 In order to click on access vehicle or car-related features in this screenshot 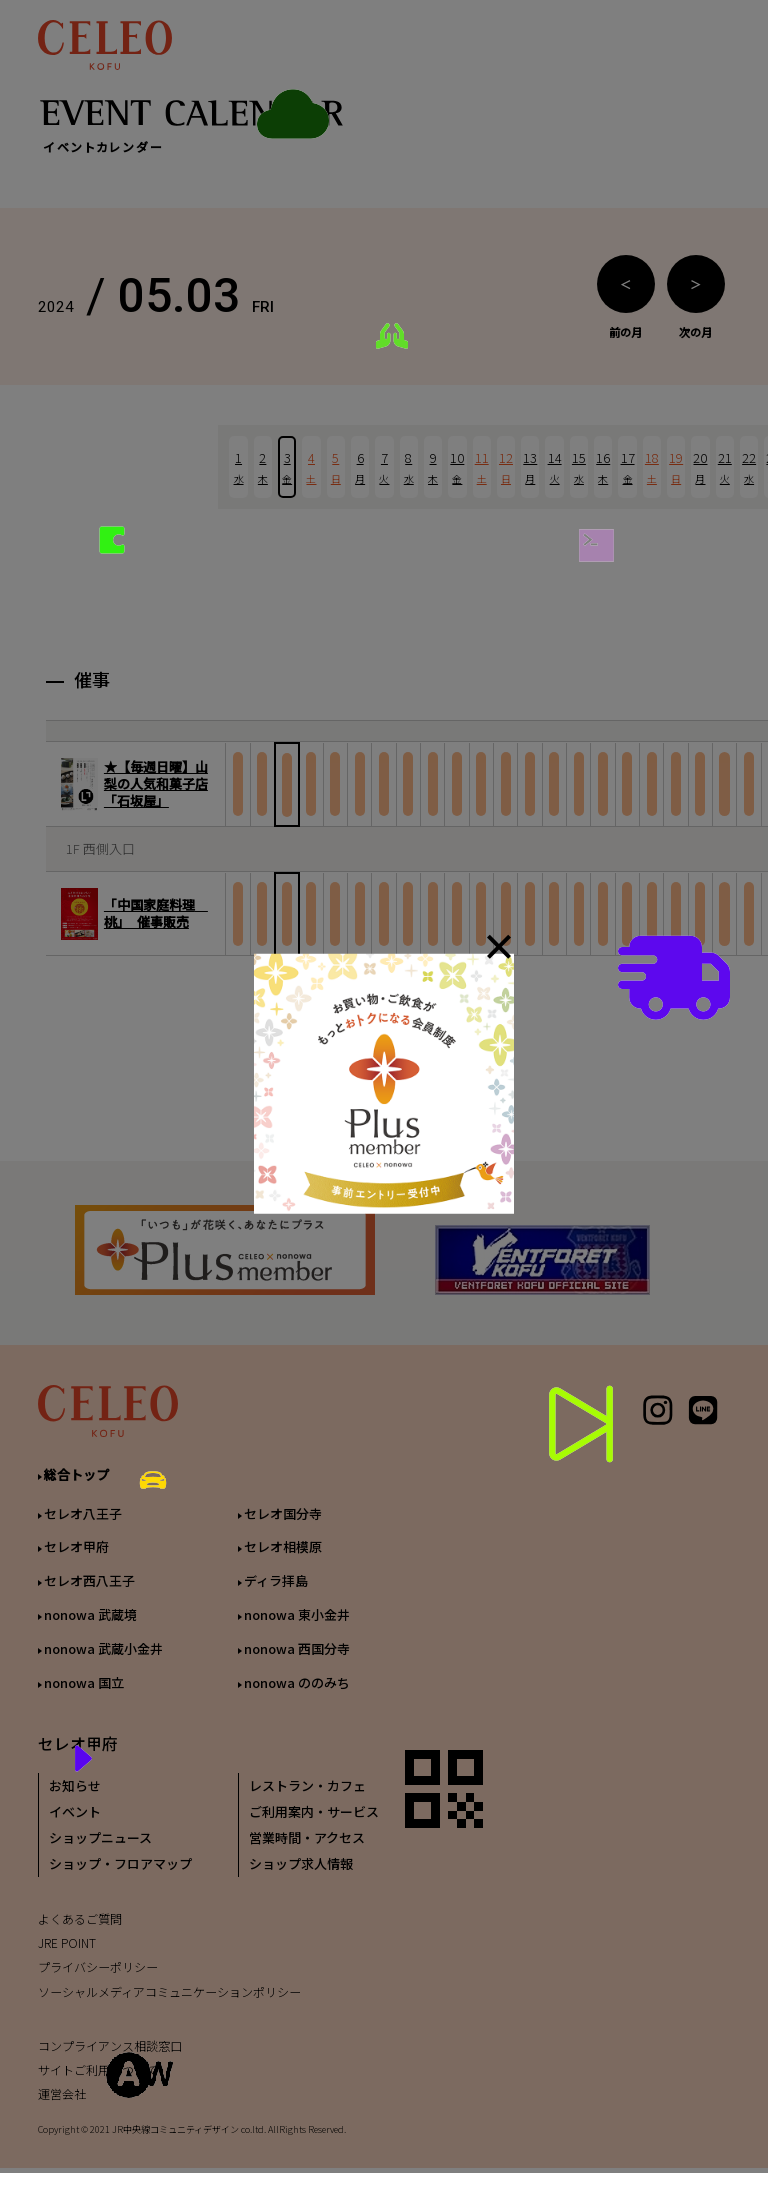, I will do `click(153, 1480)`.